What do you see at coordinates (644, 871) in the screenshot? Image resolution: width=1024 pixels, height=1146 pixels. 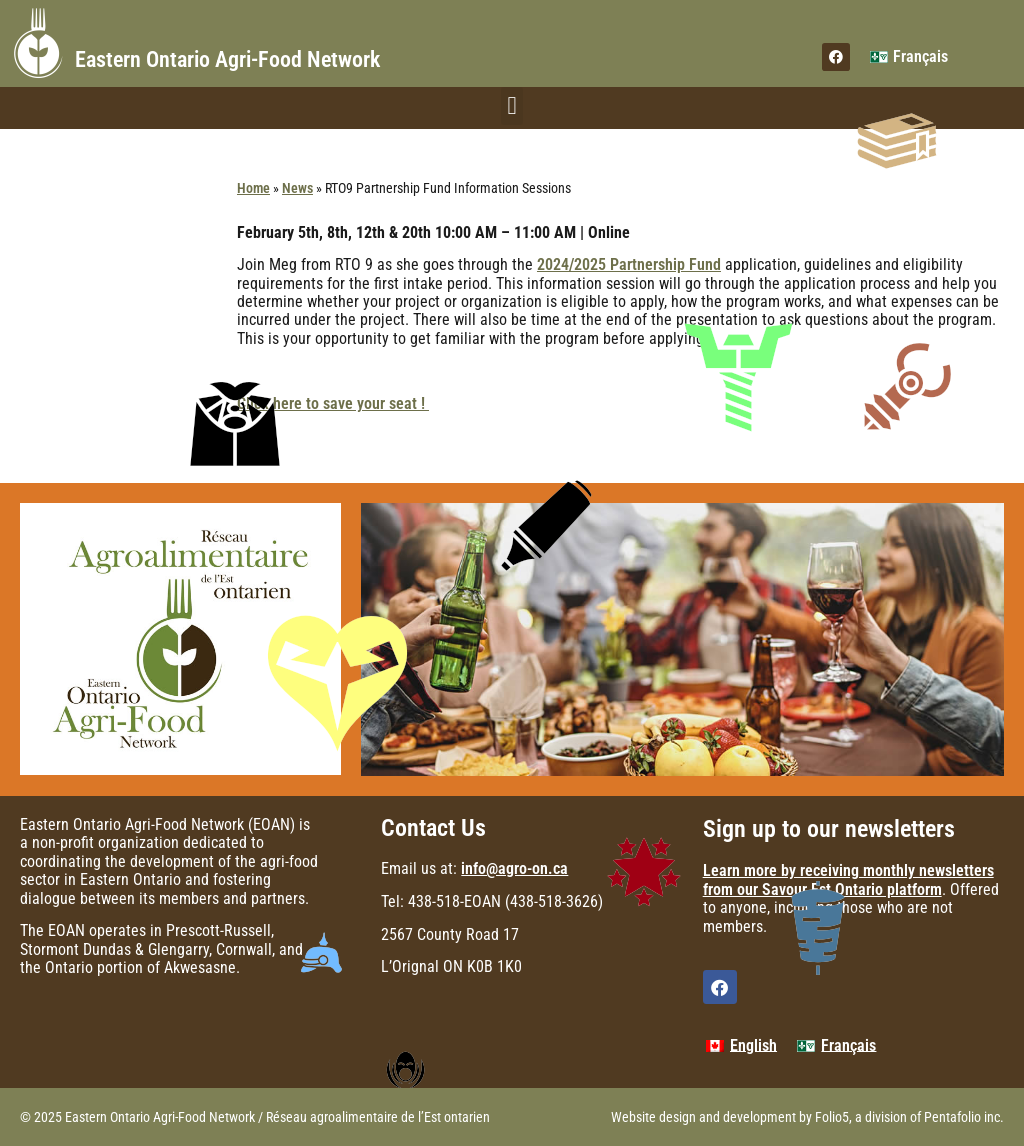 I see `view star formation or constellation pattern` at bounding box center [644, 871].